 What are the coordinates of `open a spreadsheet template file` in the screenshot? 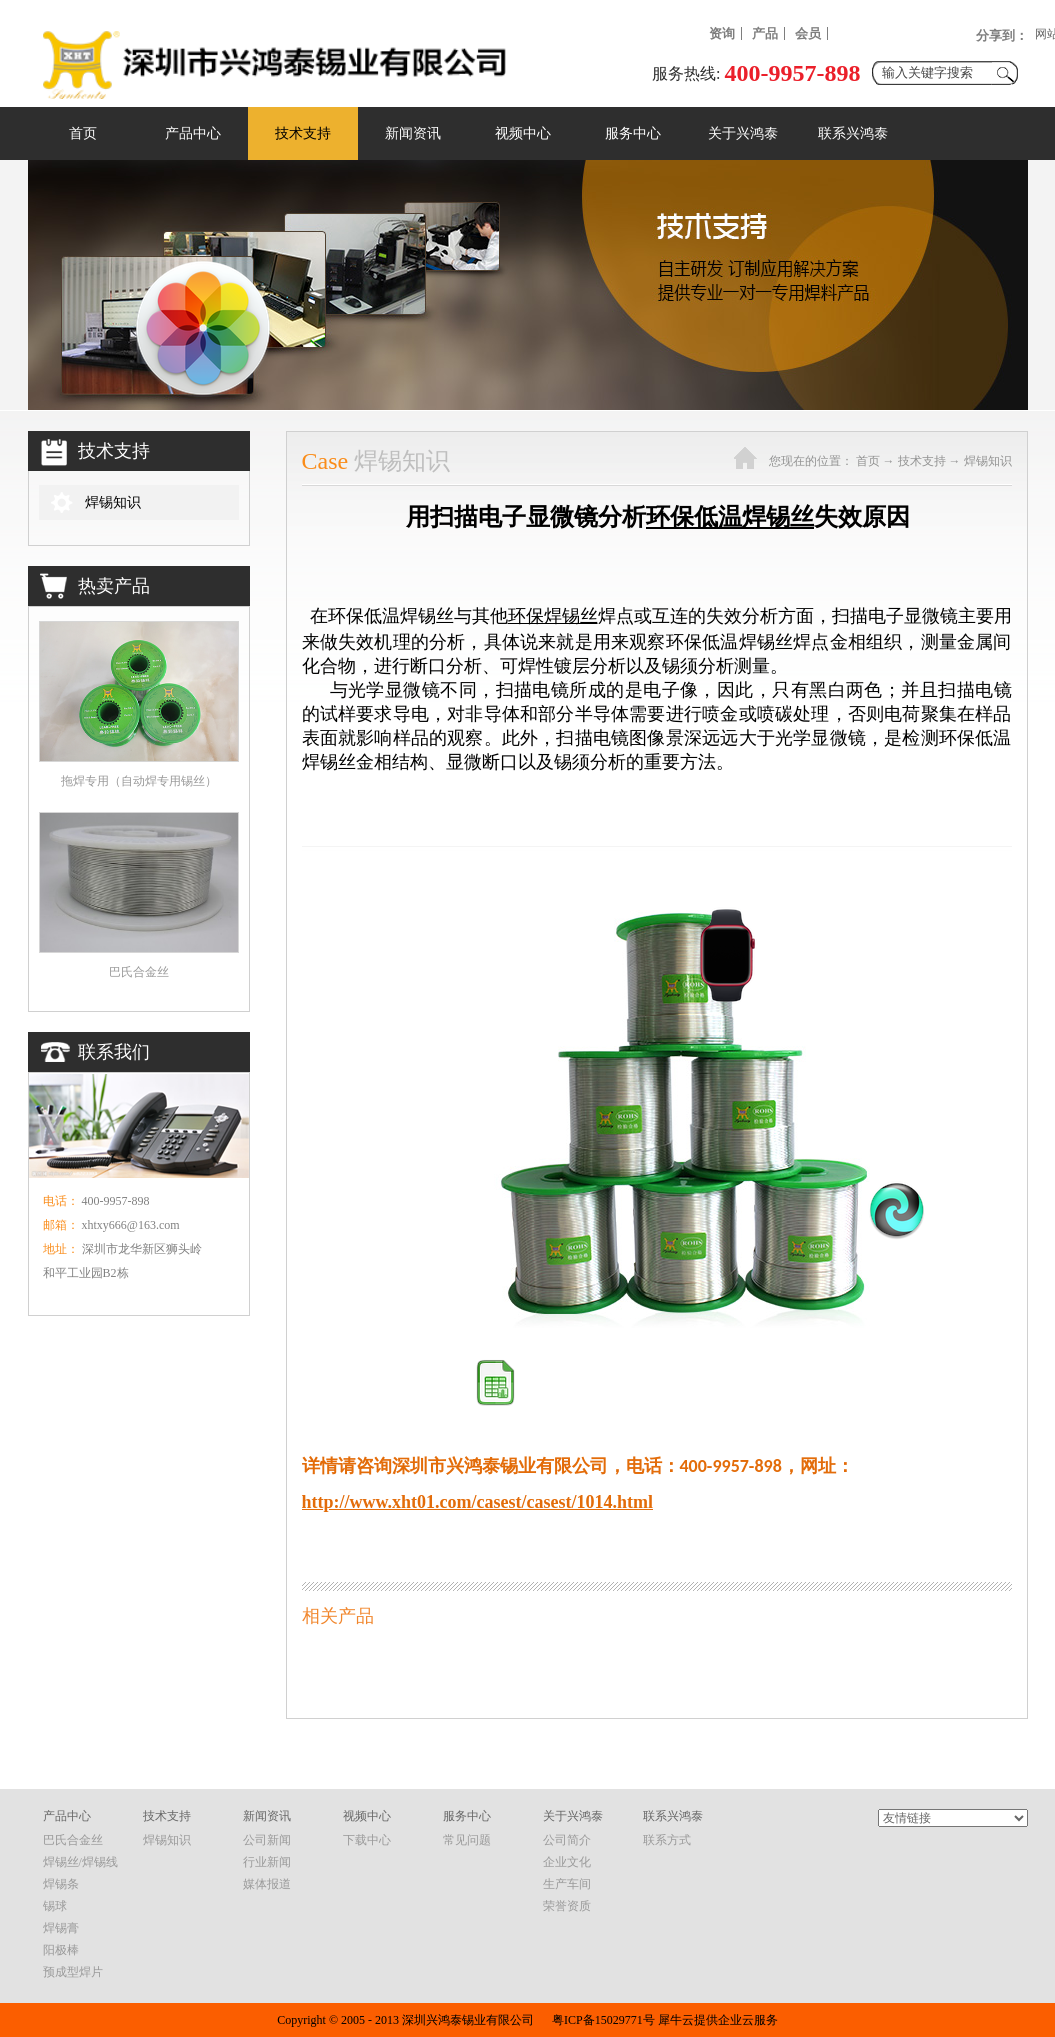 It's located at (495, 1382).